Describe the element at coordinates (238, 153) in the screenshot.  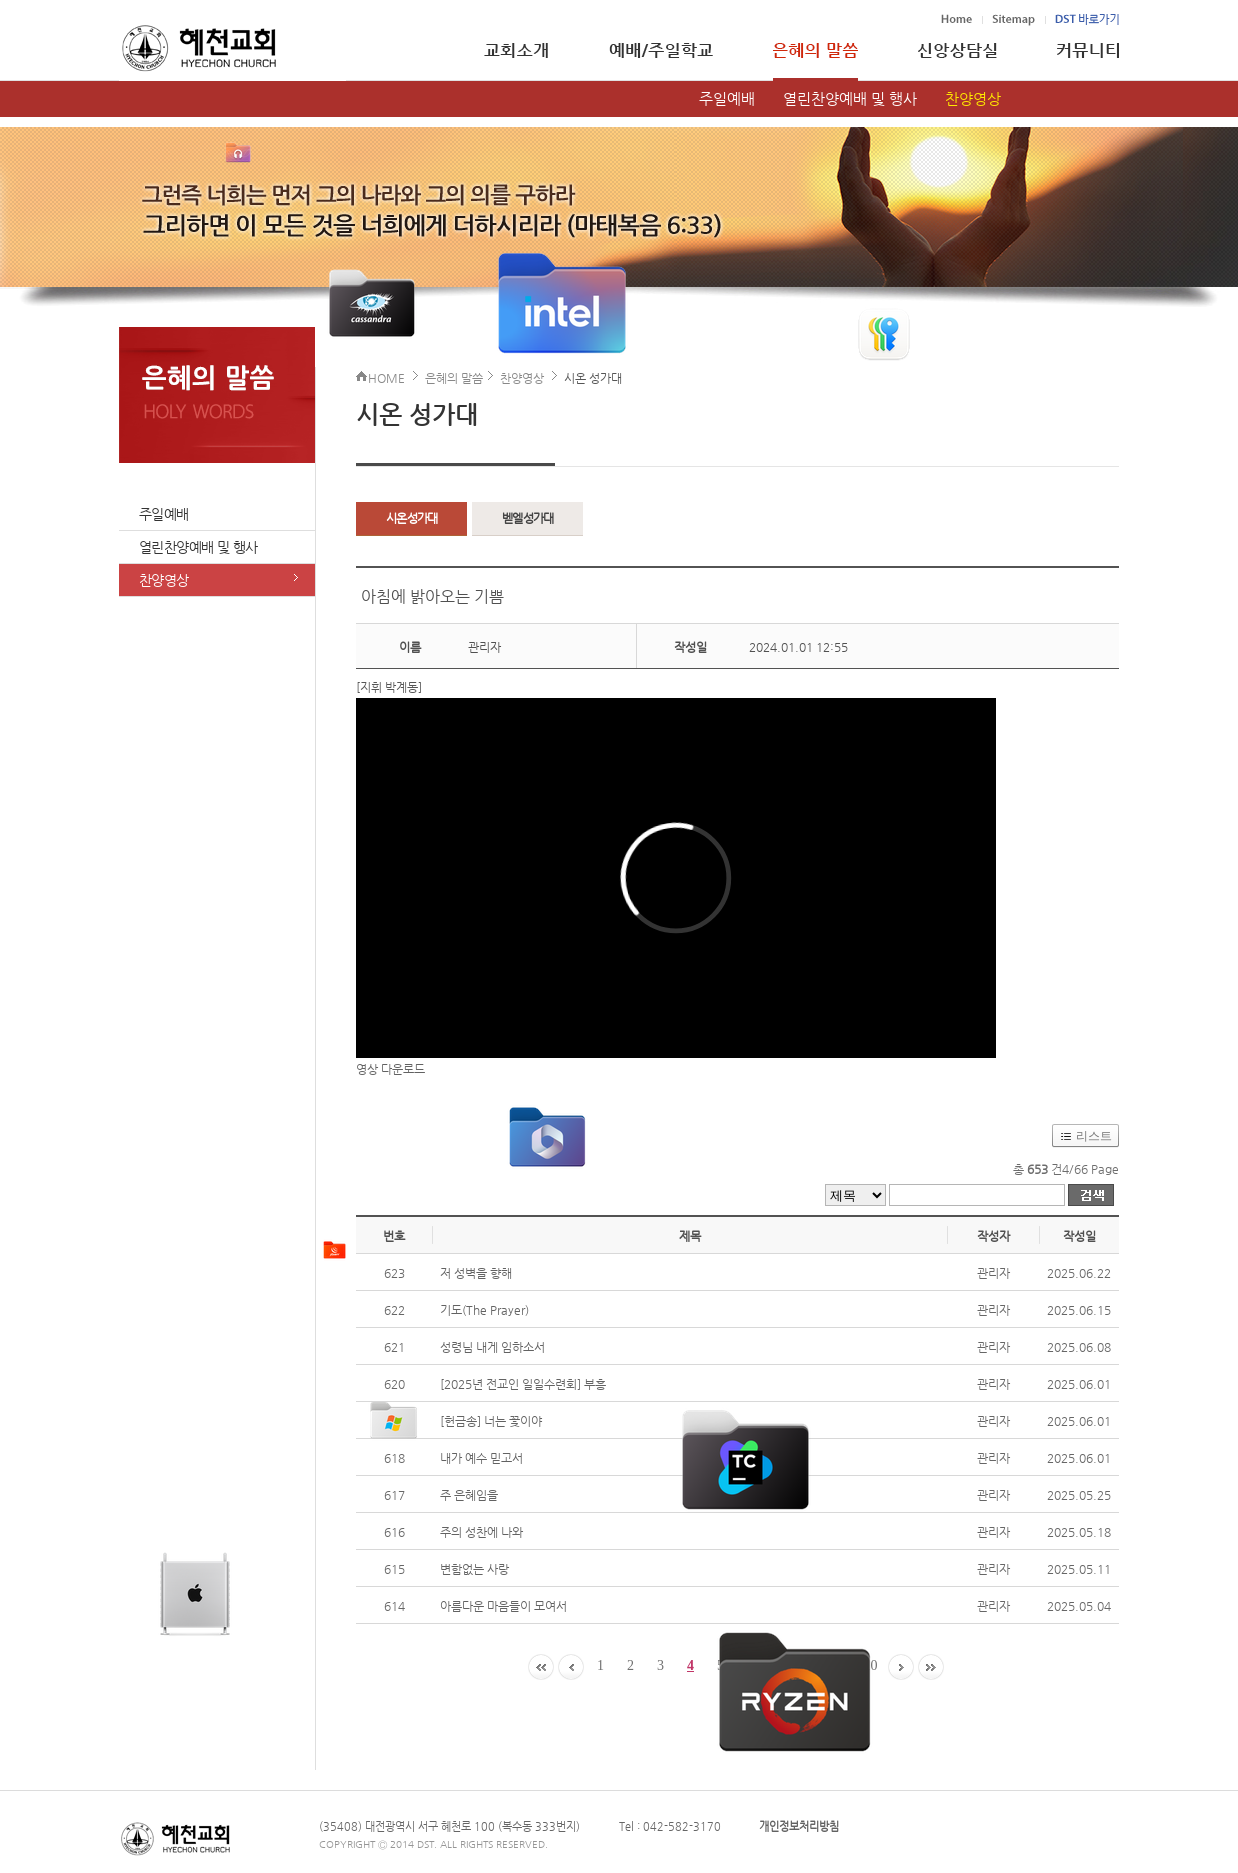
I see `open audacity project files folder` at that location.